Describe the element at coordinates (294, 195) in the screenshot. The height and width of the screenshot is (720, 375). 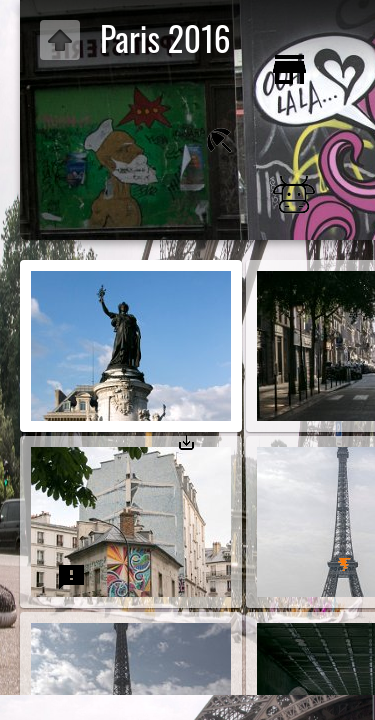
I see `access farm or agriculture features` at that location.